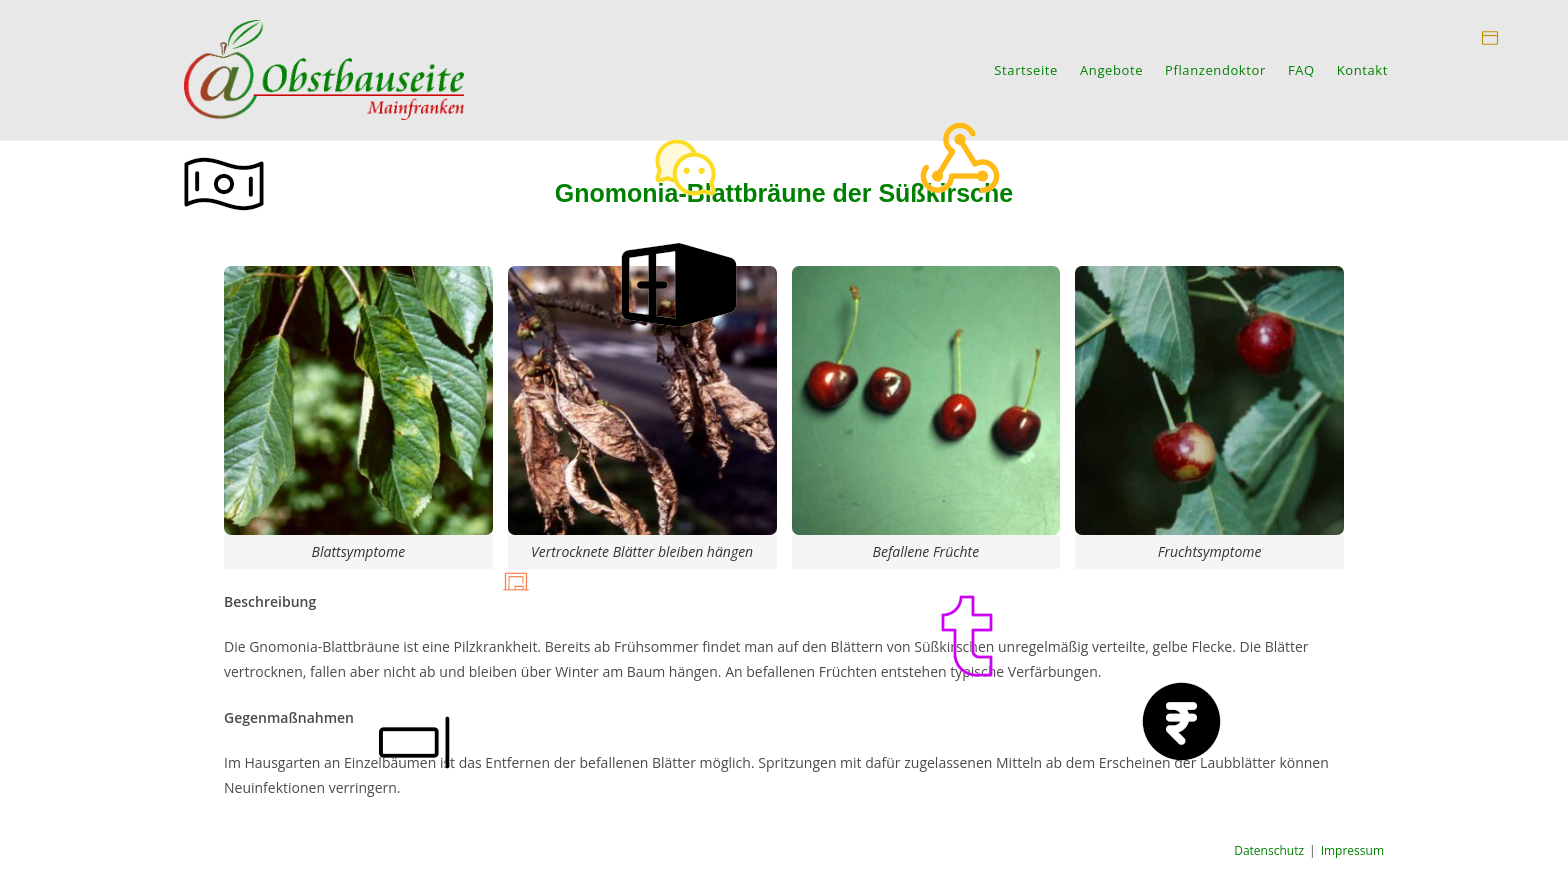 The width and height of the screenshot is (1568, 874). Describe the element at coordinates (960, 162) in the screenshot. I see `configure webhook integrations` at that location.